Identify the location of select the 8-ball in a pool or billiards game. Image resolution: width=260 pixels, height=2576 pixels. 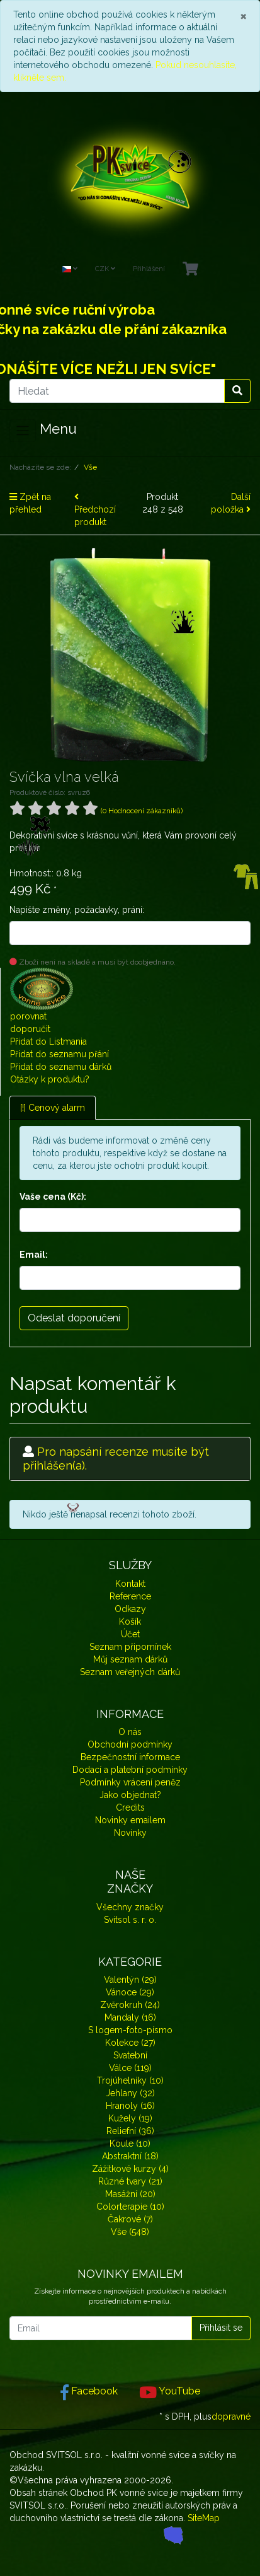
(179, 161).